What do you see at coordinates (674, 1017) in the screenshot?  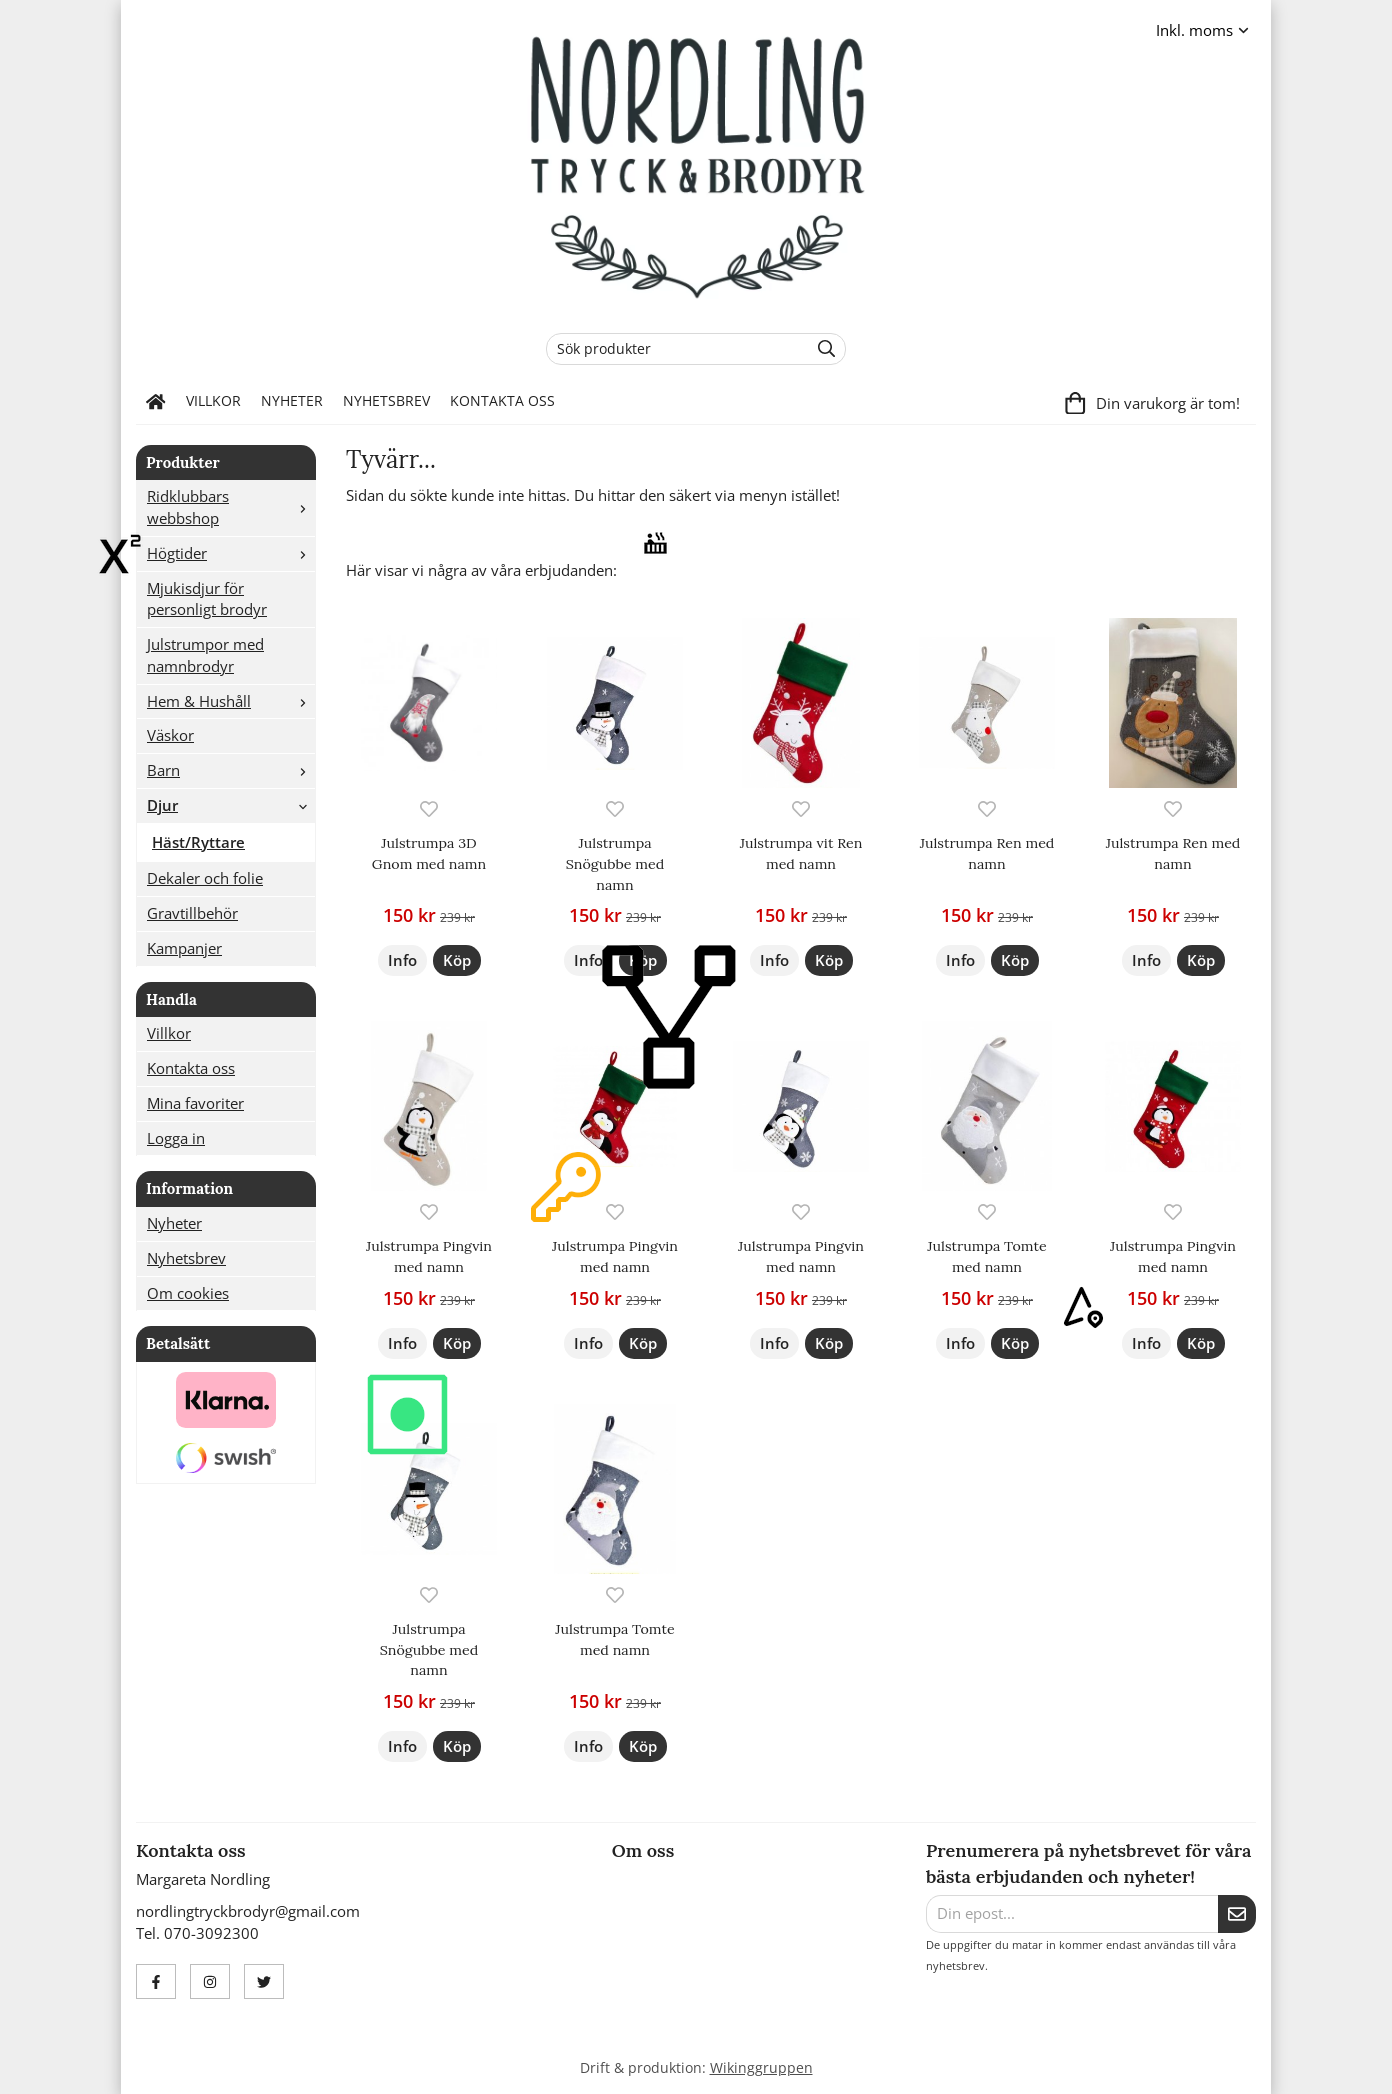 I see `view parent classes or supertypes in code hierarchy` at bounding box center [674, 1017].